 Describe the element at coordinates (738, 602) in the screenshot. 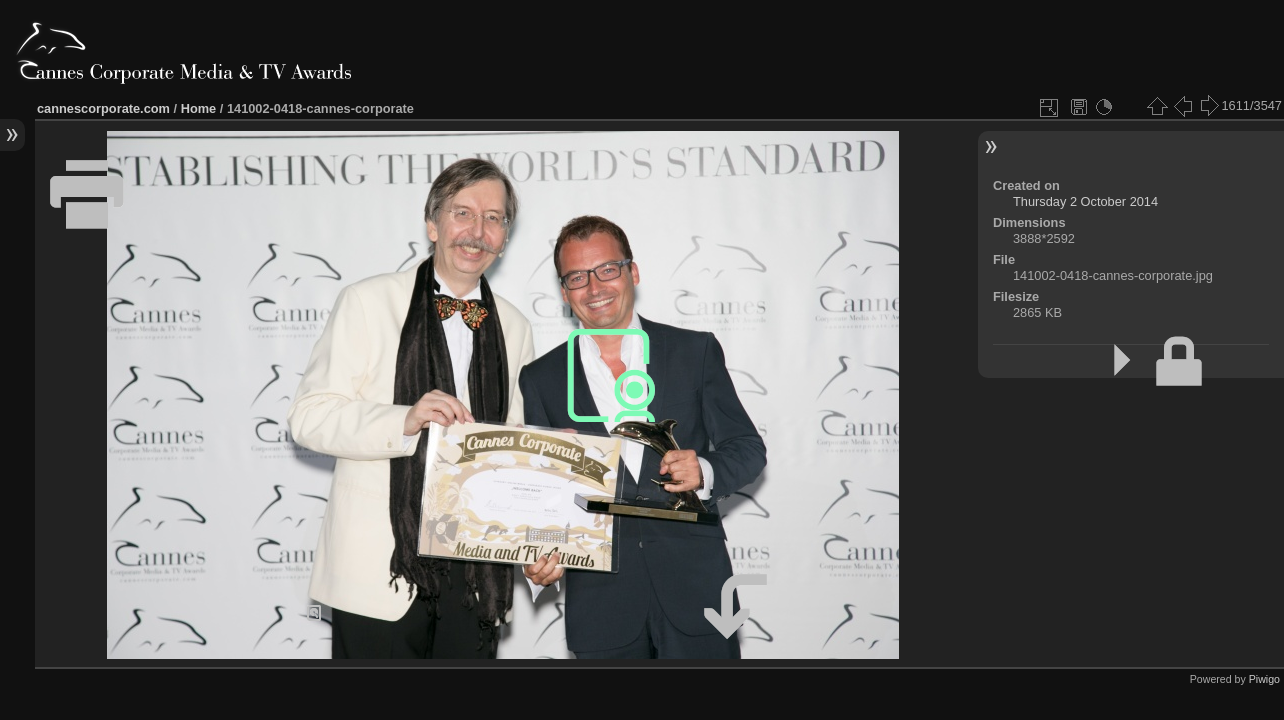

I see `rotate object counterclockwise` at that location.